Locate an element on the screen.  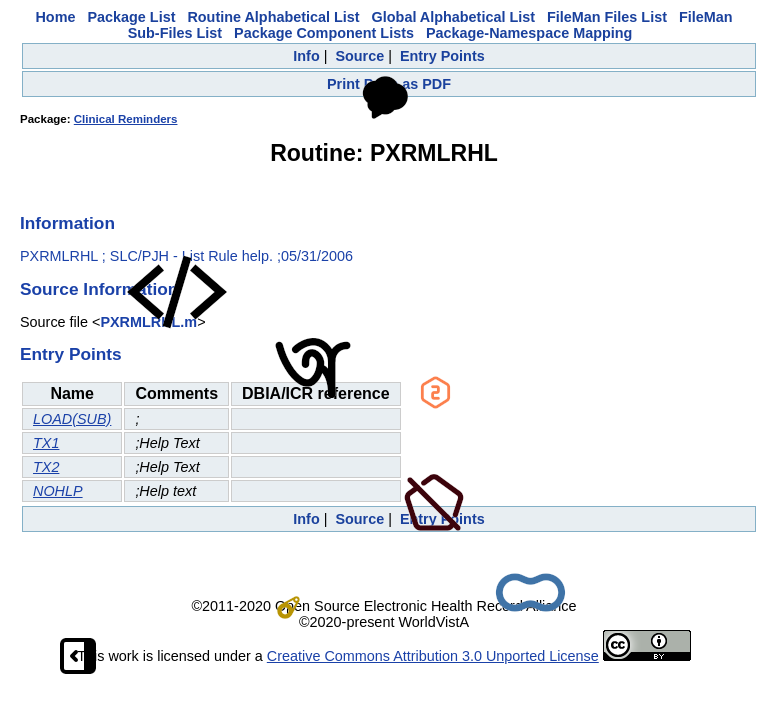
view or manage digital assets is located at coordinates (288, 607).